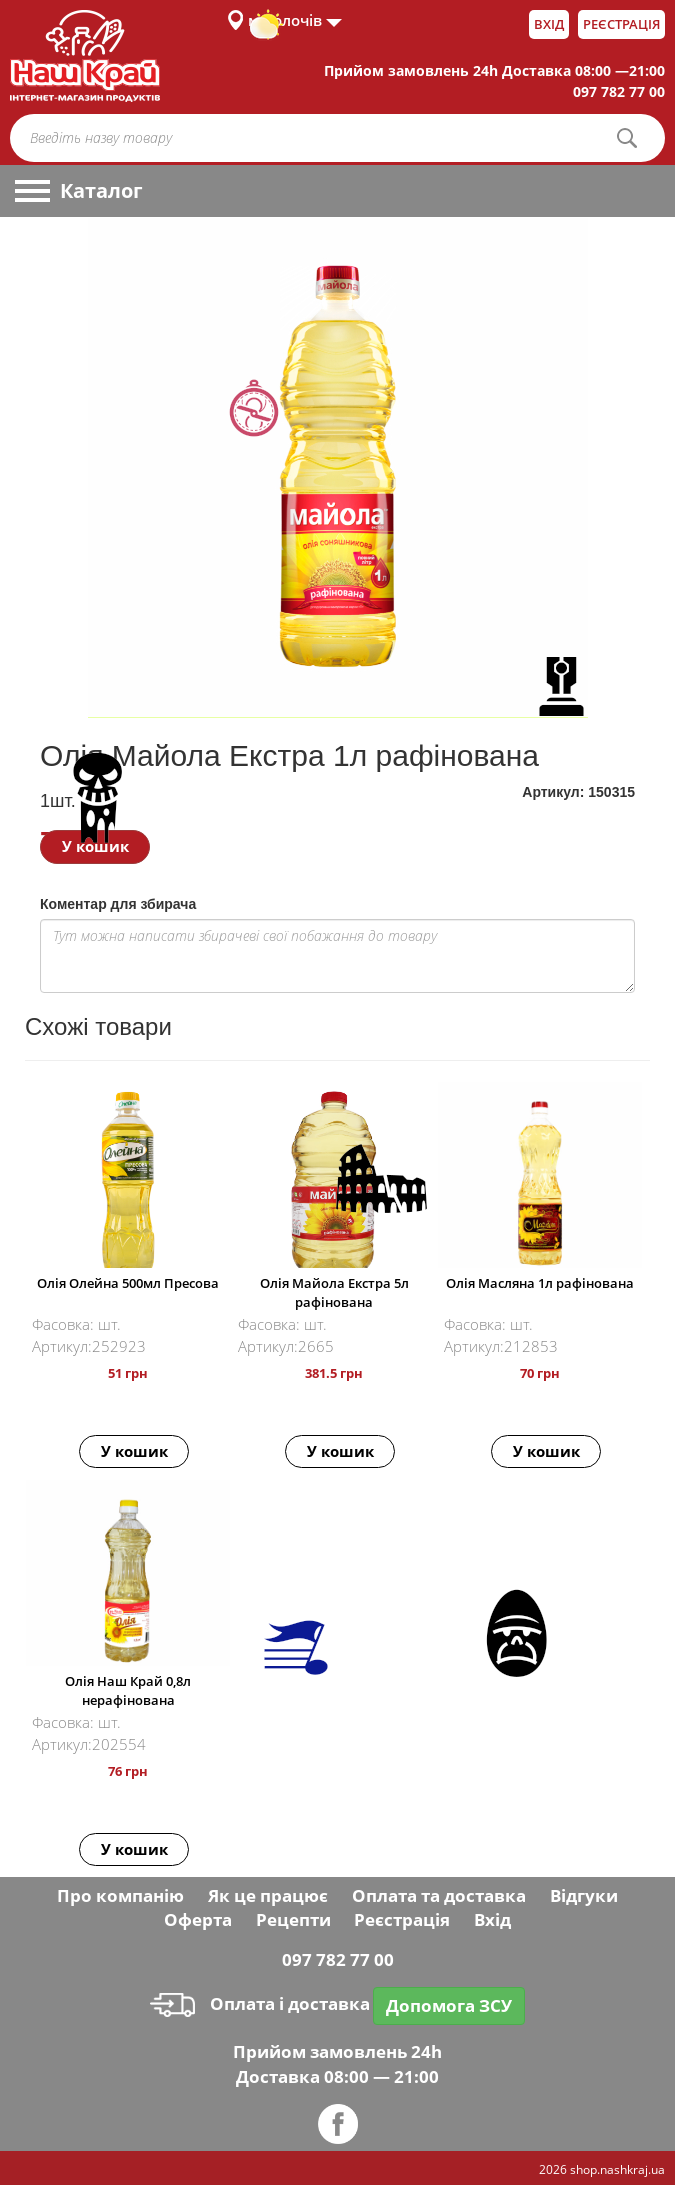 The image size is (675, 2185). I want to click on play anthem or national music, so click(296, 1648).